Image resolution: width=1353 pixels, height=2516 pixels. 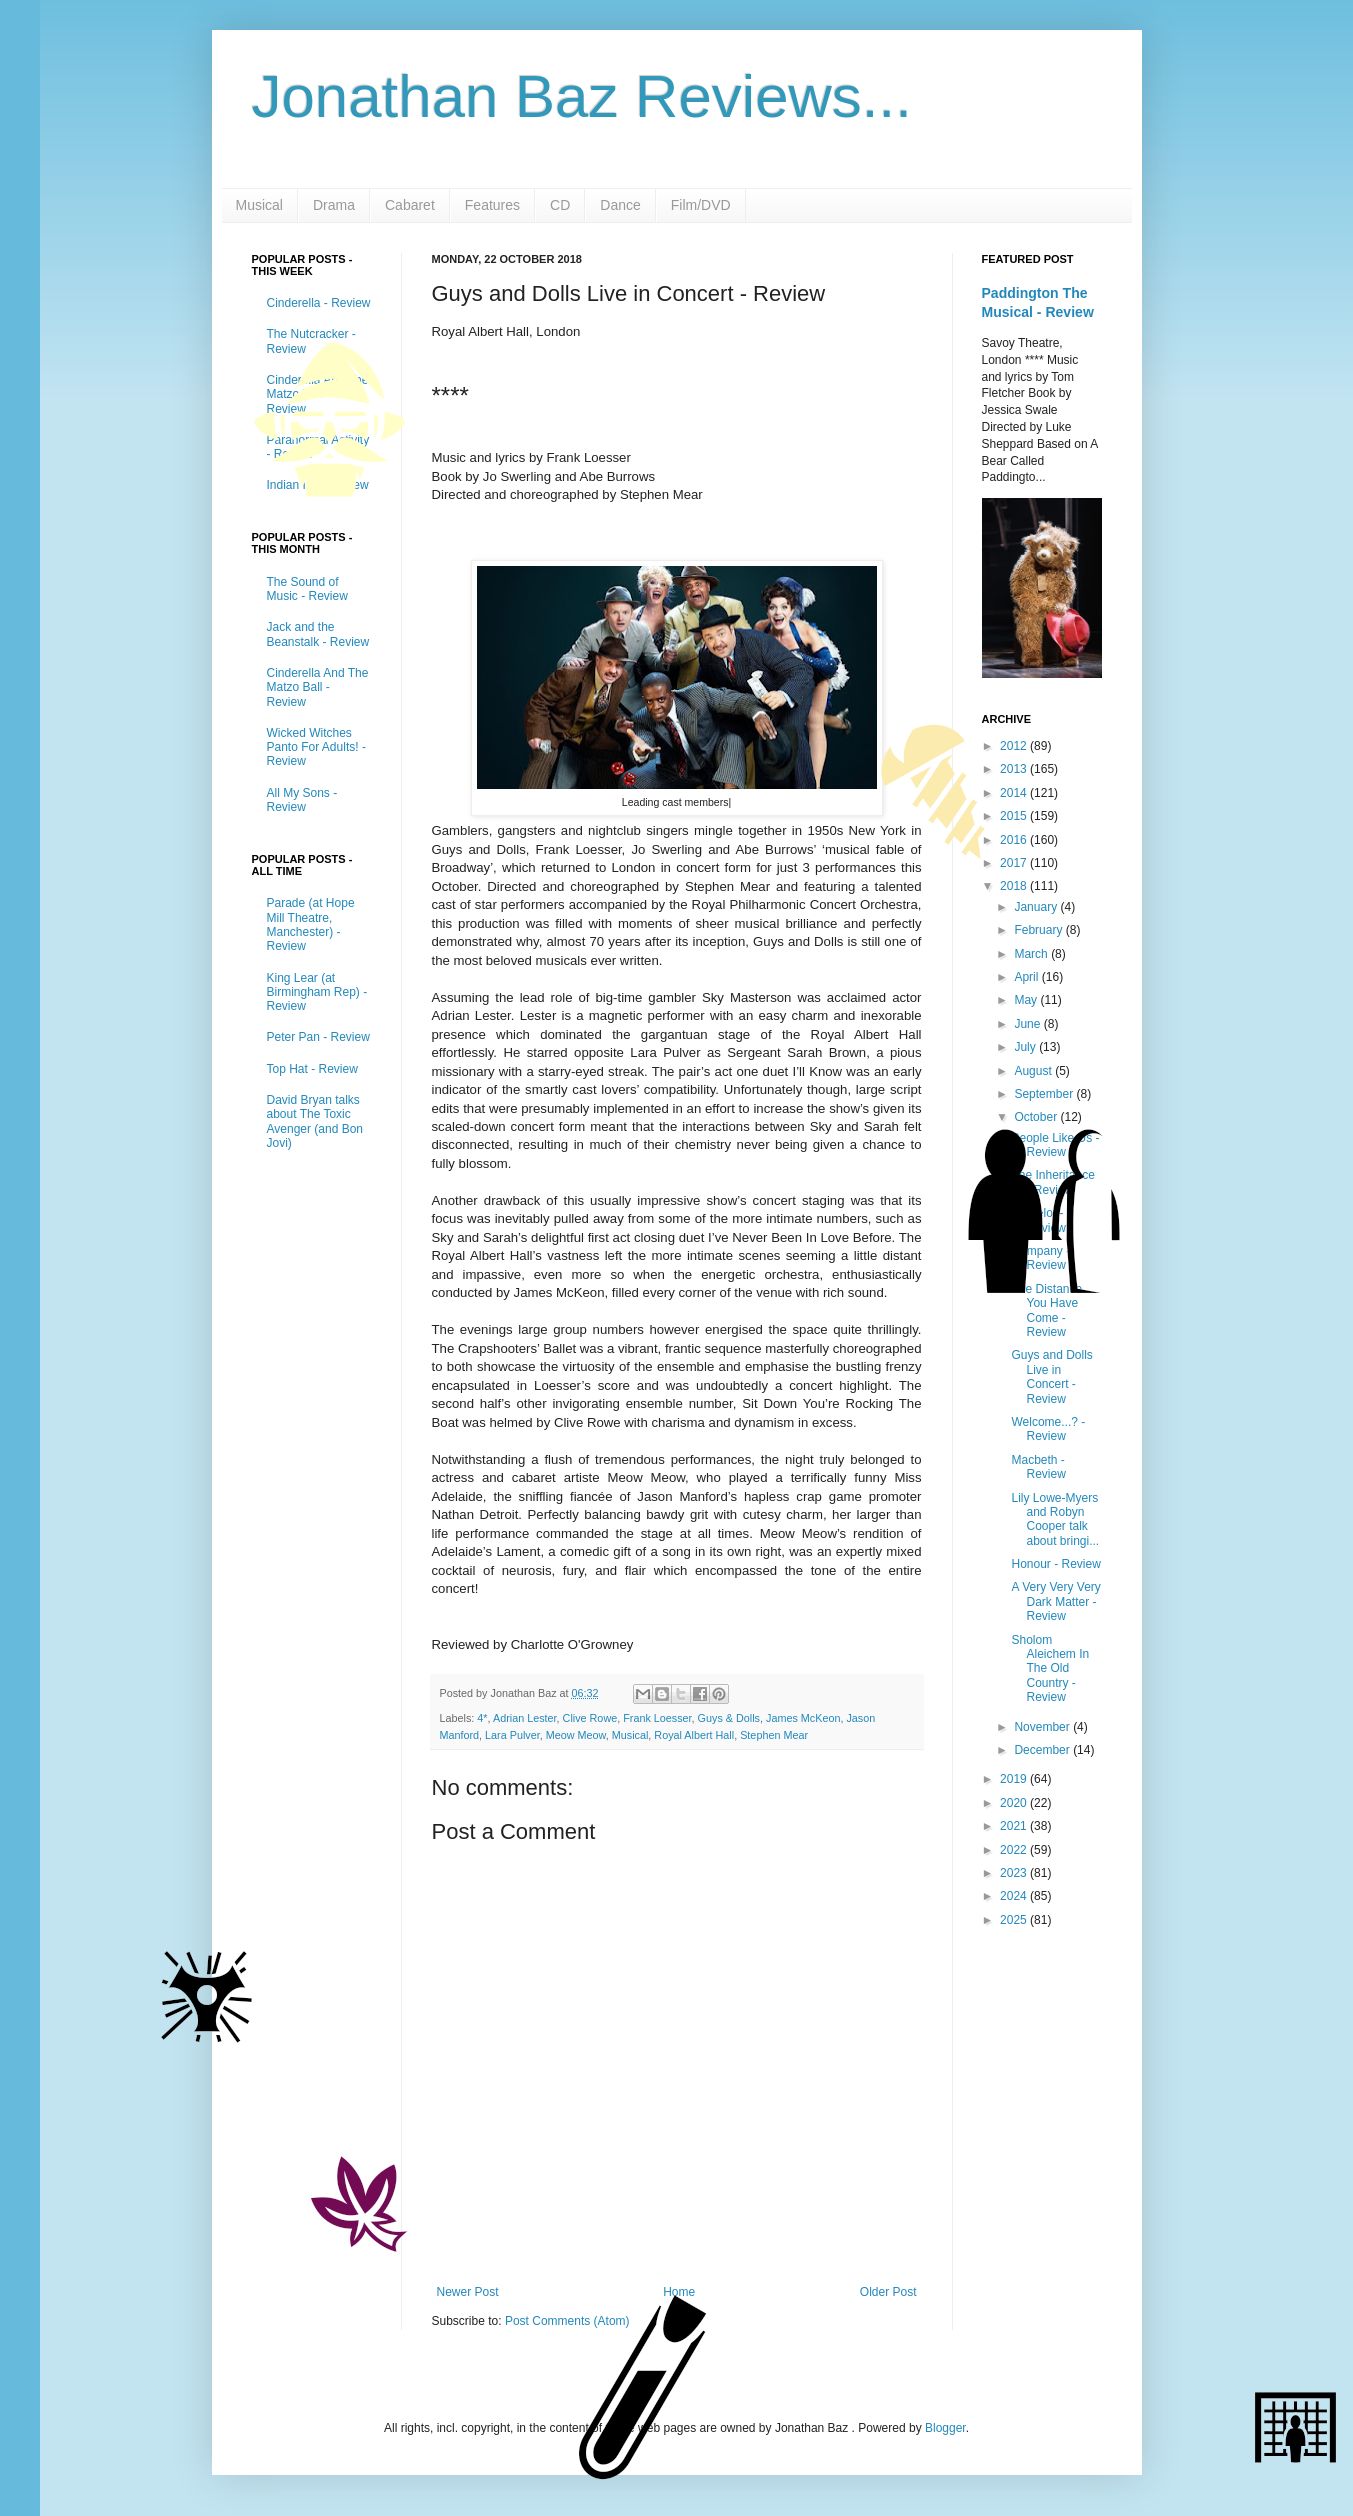 I want to click on hardware or tools category, so click(x=933, y=792).